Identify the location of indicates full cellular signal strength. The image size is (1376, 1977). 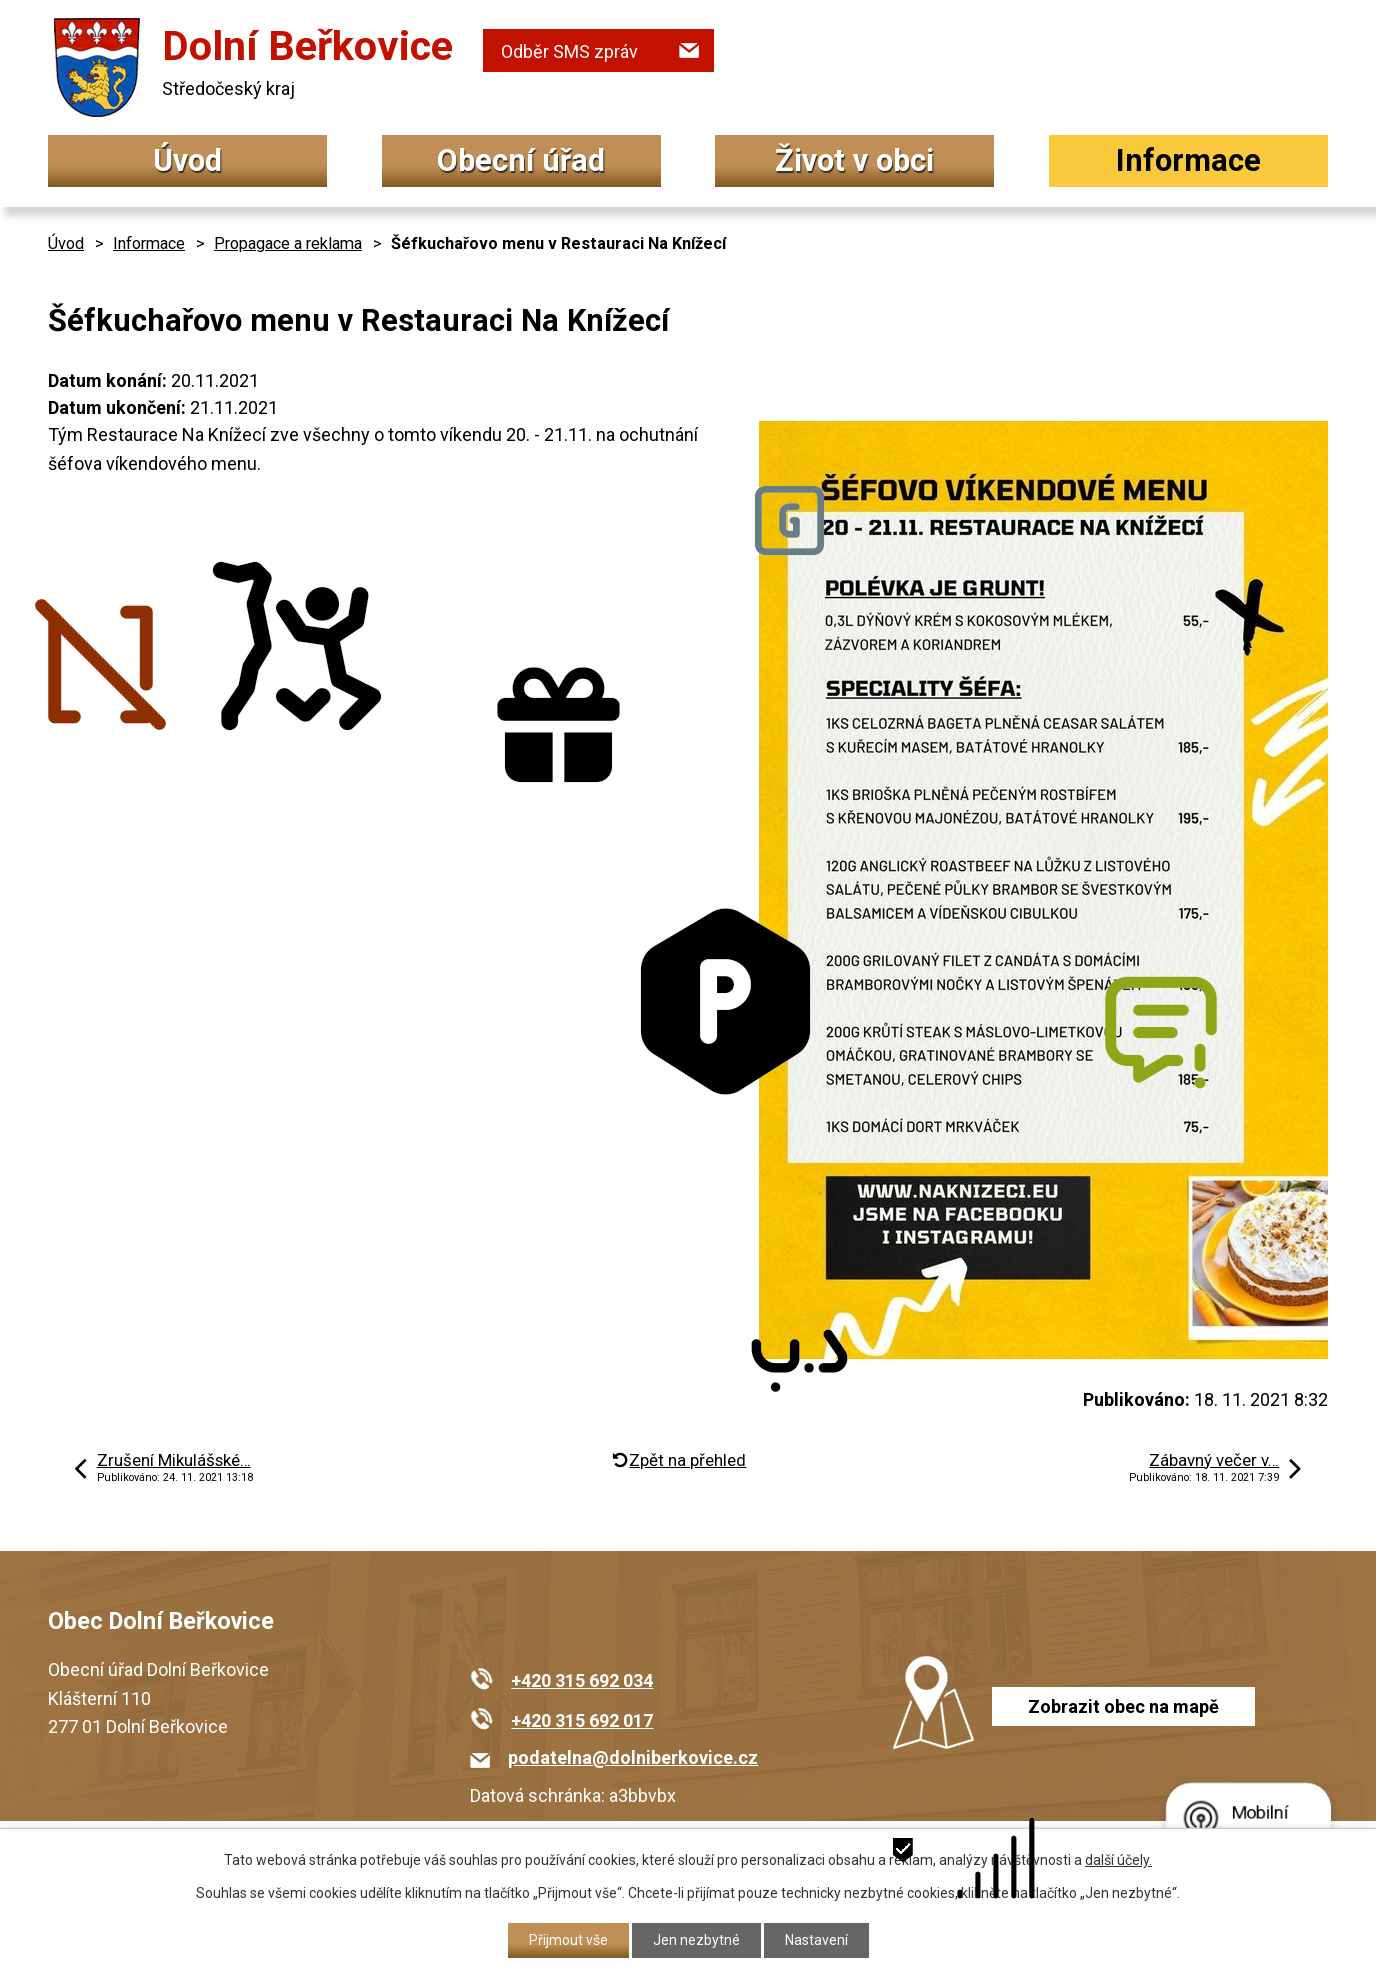
(999, 1863).